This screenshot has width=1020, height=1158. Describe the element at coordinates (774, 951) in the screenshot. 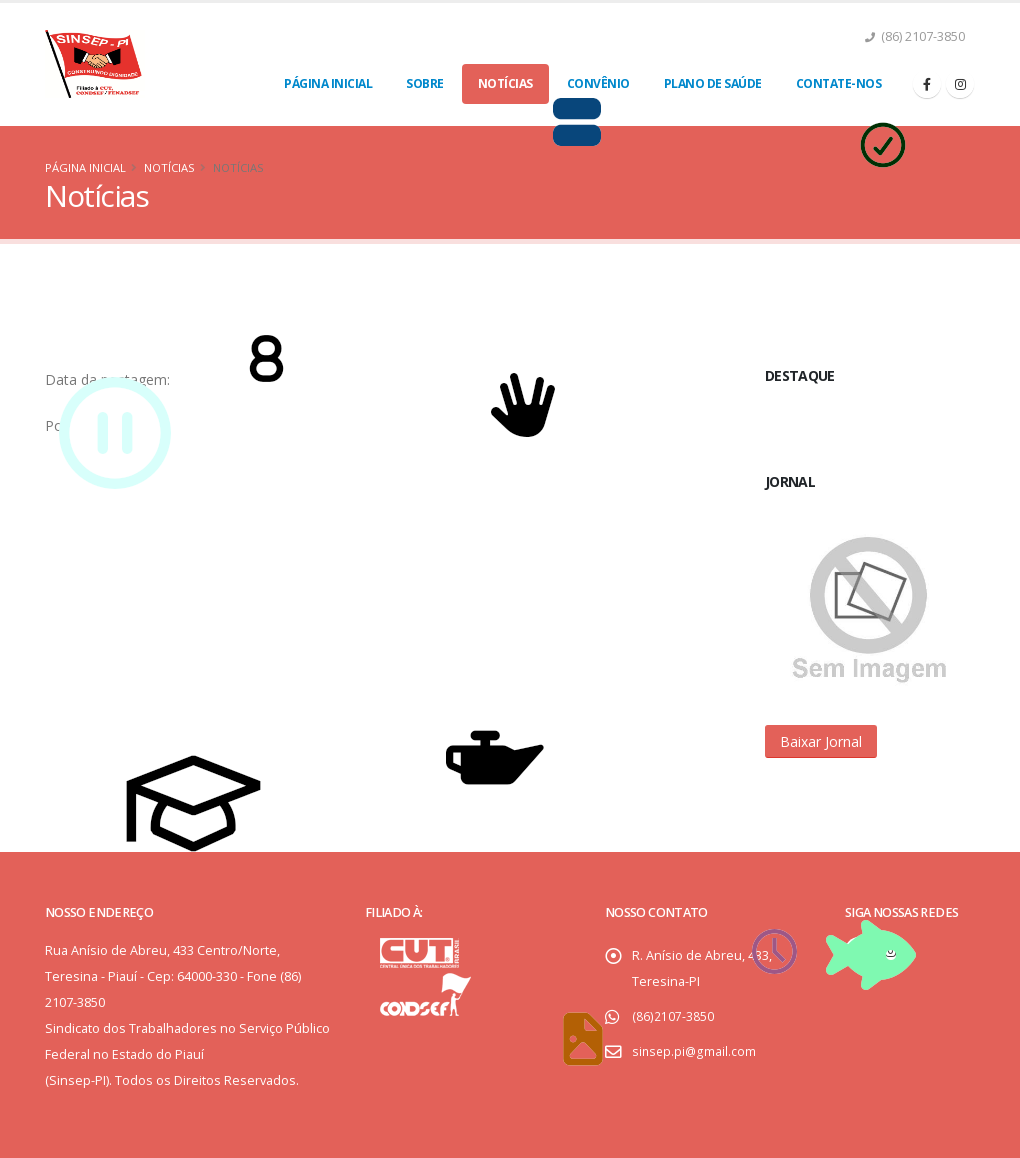

I see `view current time` at that location.